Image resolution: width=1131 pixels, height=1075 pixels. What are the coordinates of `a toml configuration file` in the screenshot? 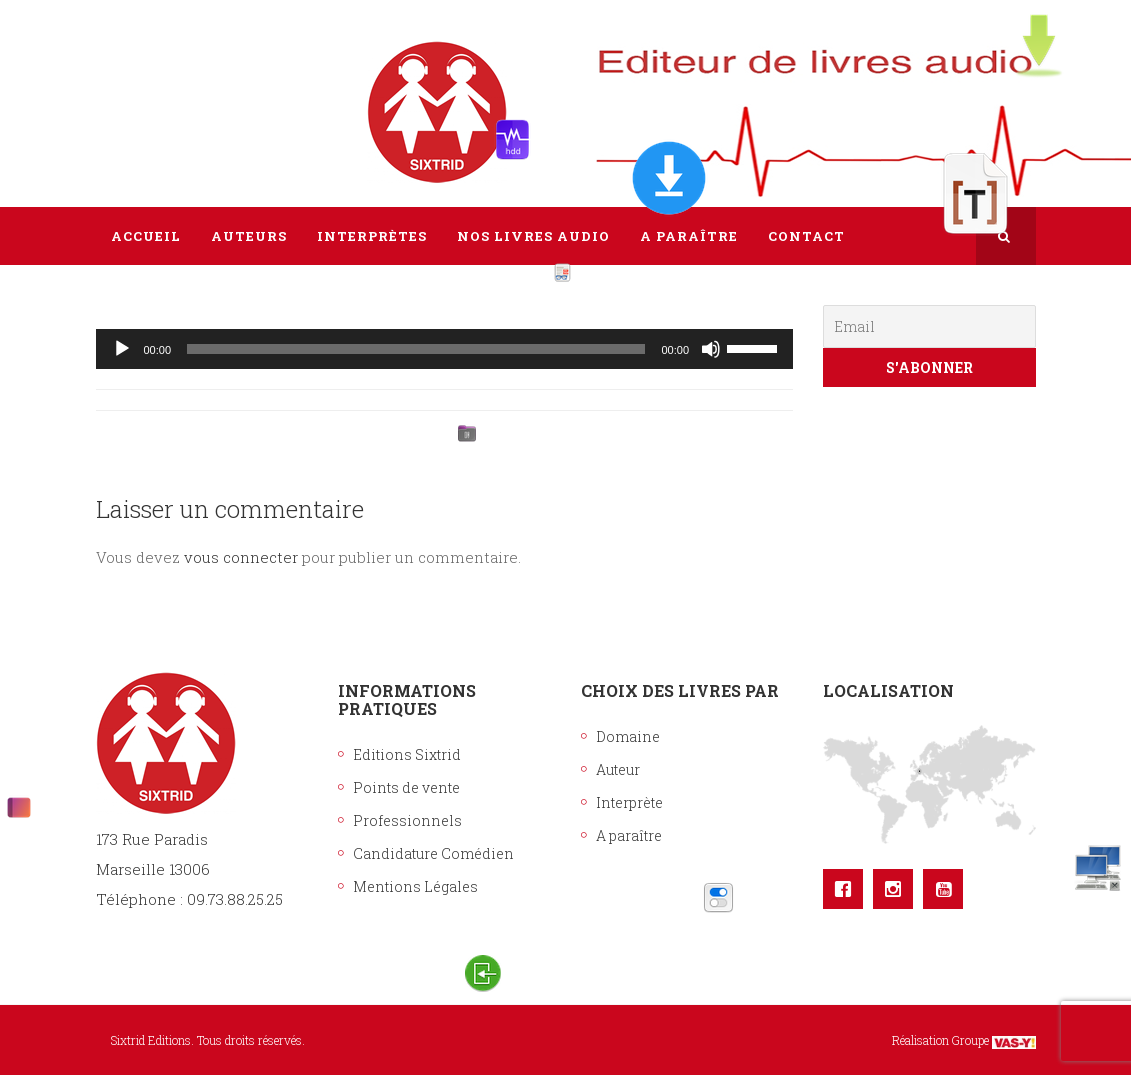 It's located at (975, 193).